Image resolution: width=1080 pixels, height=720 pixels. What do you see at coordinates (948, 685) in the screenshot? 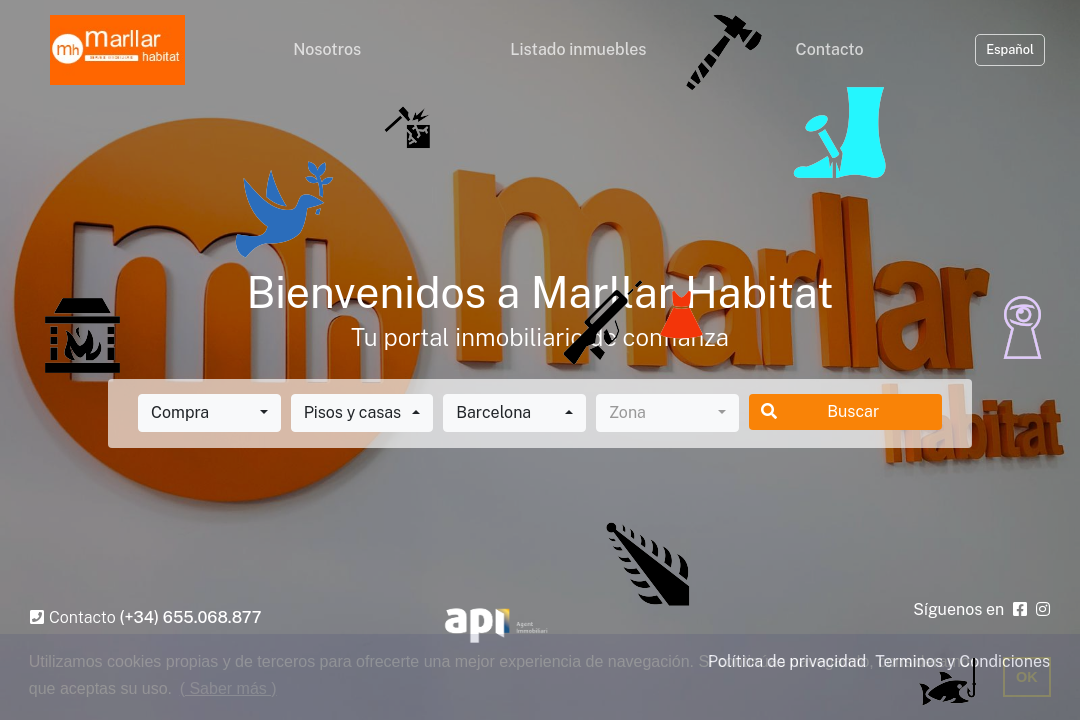
I see `access fishing mini-game or activity` at bounding box center [948, 685].